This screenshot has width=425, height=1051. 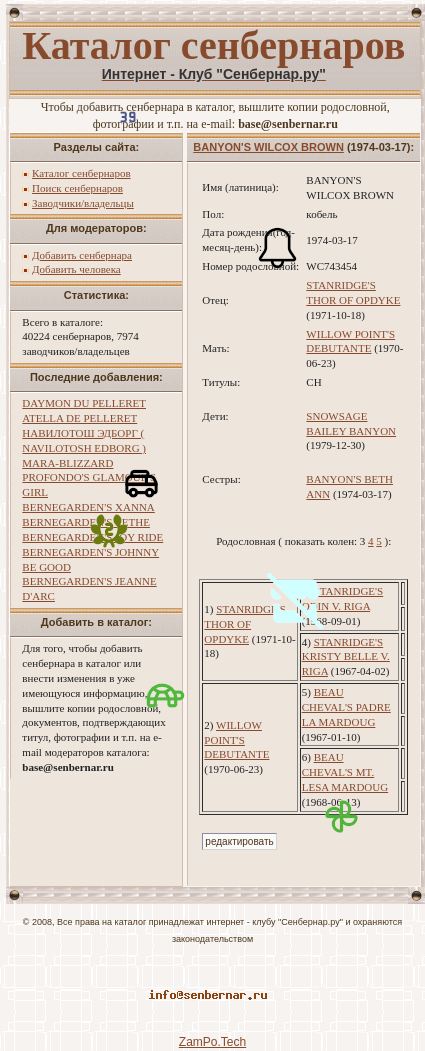 What do you see at coordinates (128, 117) in the screenshot?
I see `displays the number 39 as a count or quantity indicator` at bounding box center [128, 117].